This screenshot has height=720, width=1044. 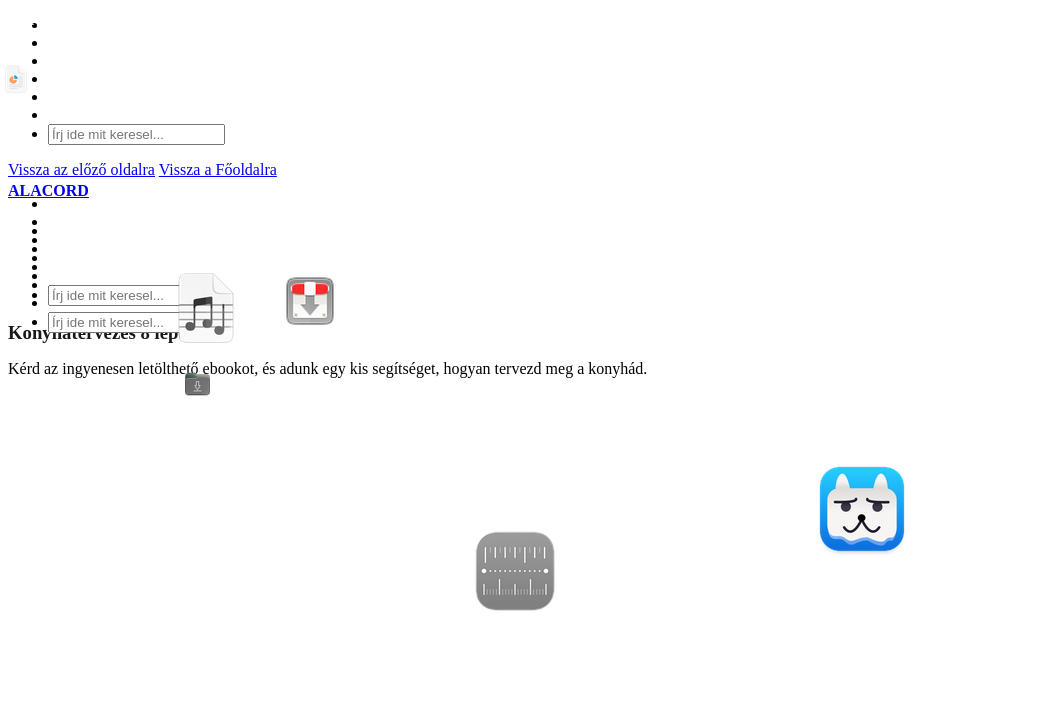 I want to click on open transmission bittorrent client, so click(x=310, y=301).